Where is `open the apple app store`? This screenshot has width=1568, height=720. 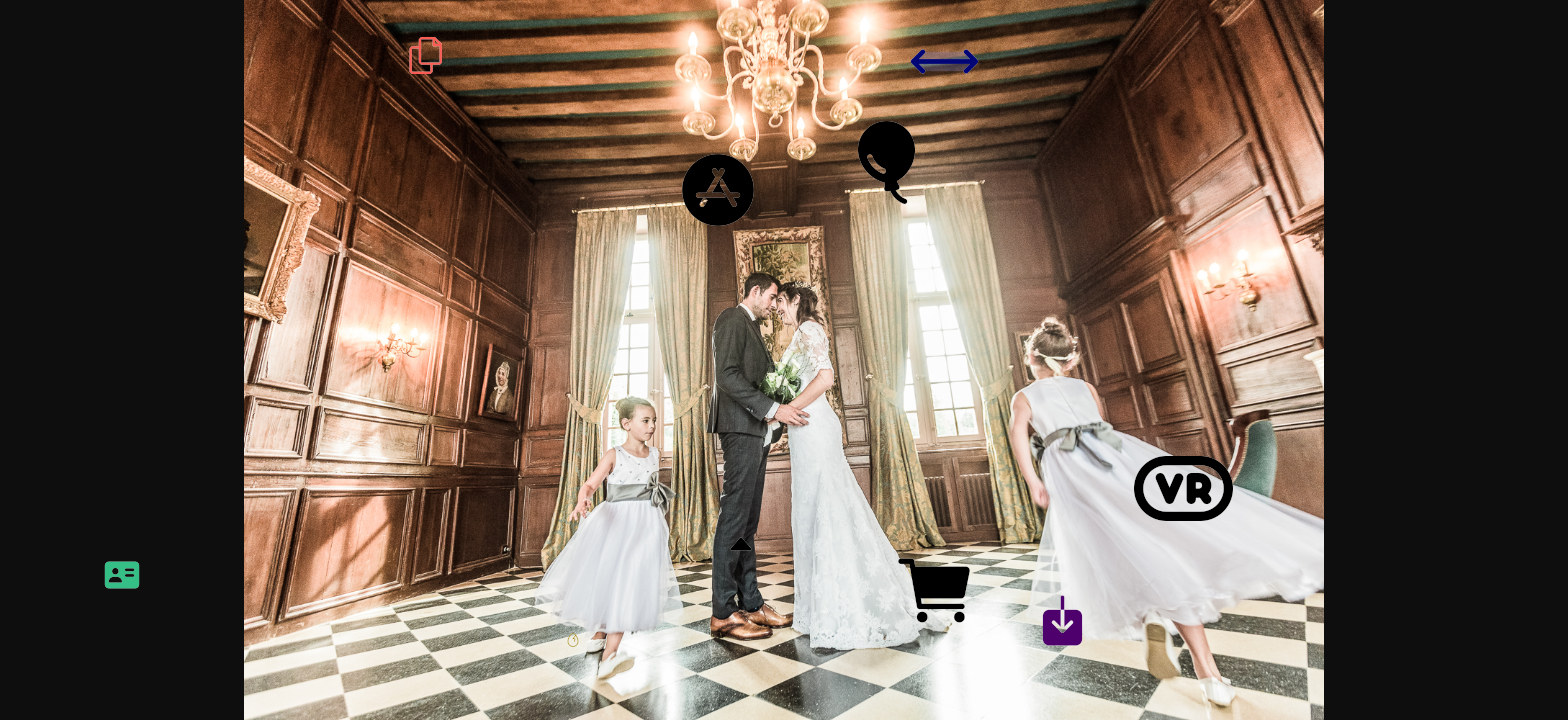 open the apple app store is located at coordinates (718, 190).